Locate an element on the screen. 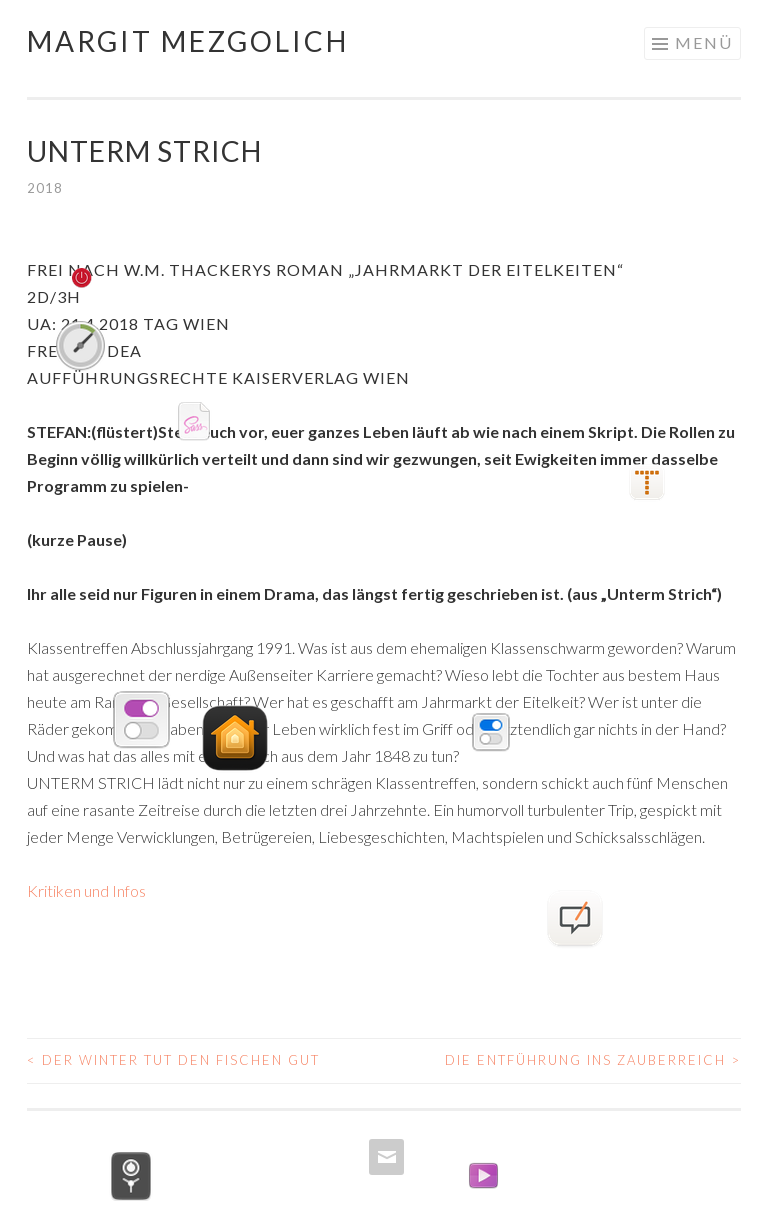 This screenshot has width=768, height=1219. open the home app is located at coordinates (235, 738).